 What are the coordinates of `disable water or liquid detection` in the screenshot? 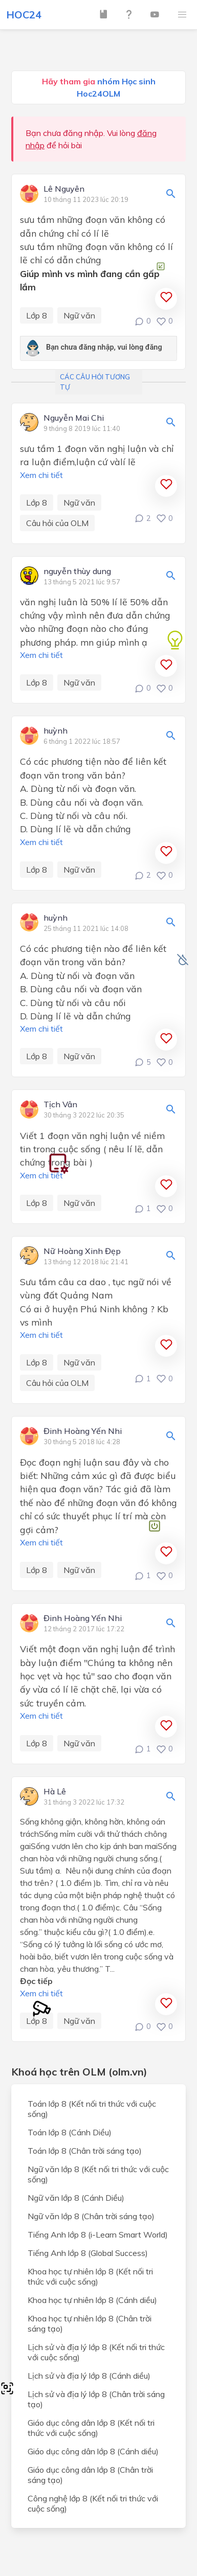 It's located at (183, 960).